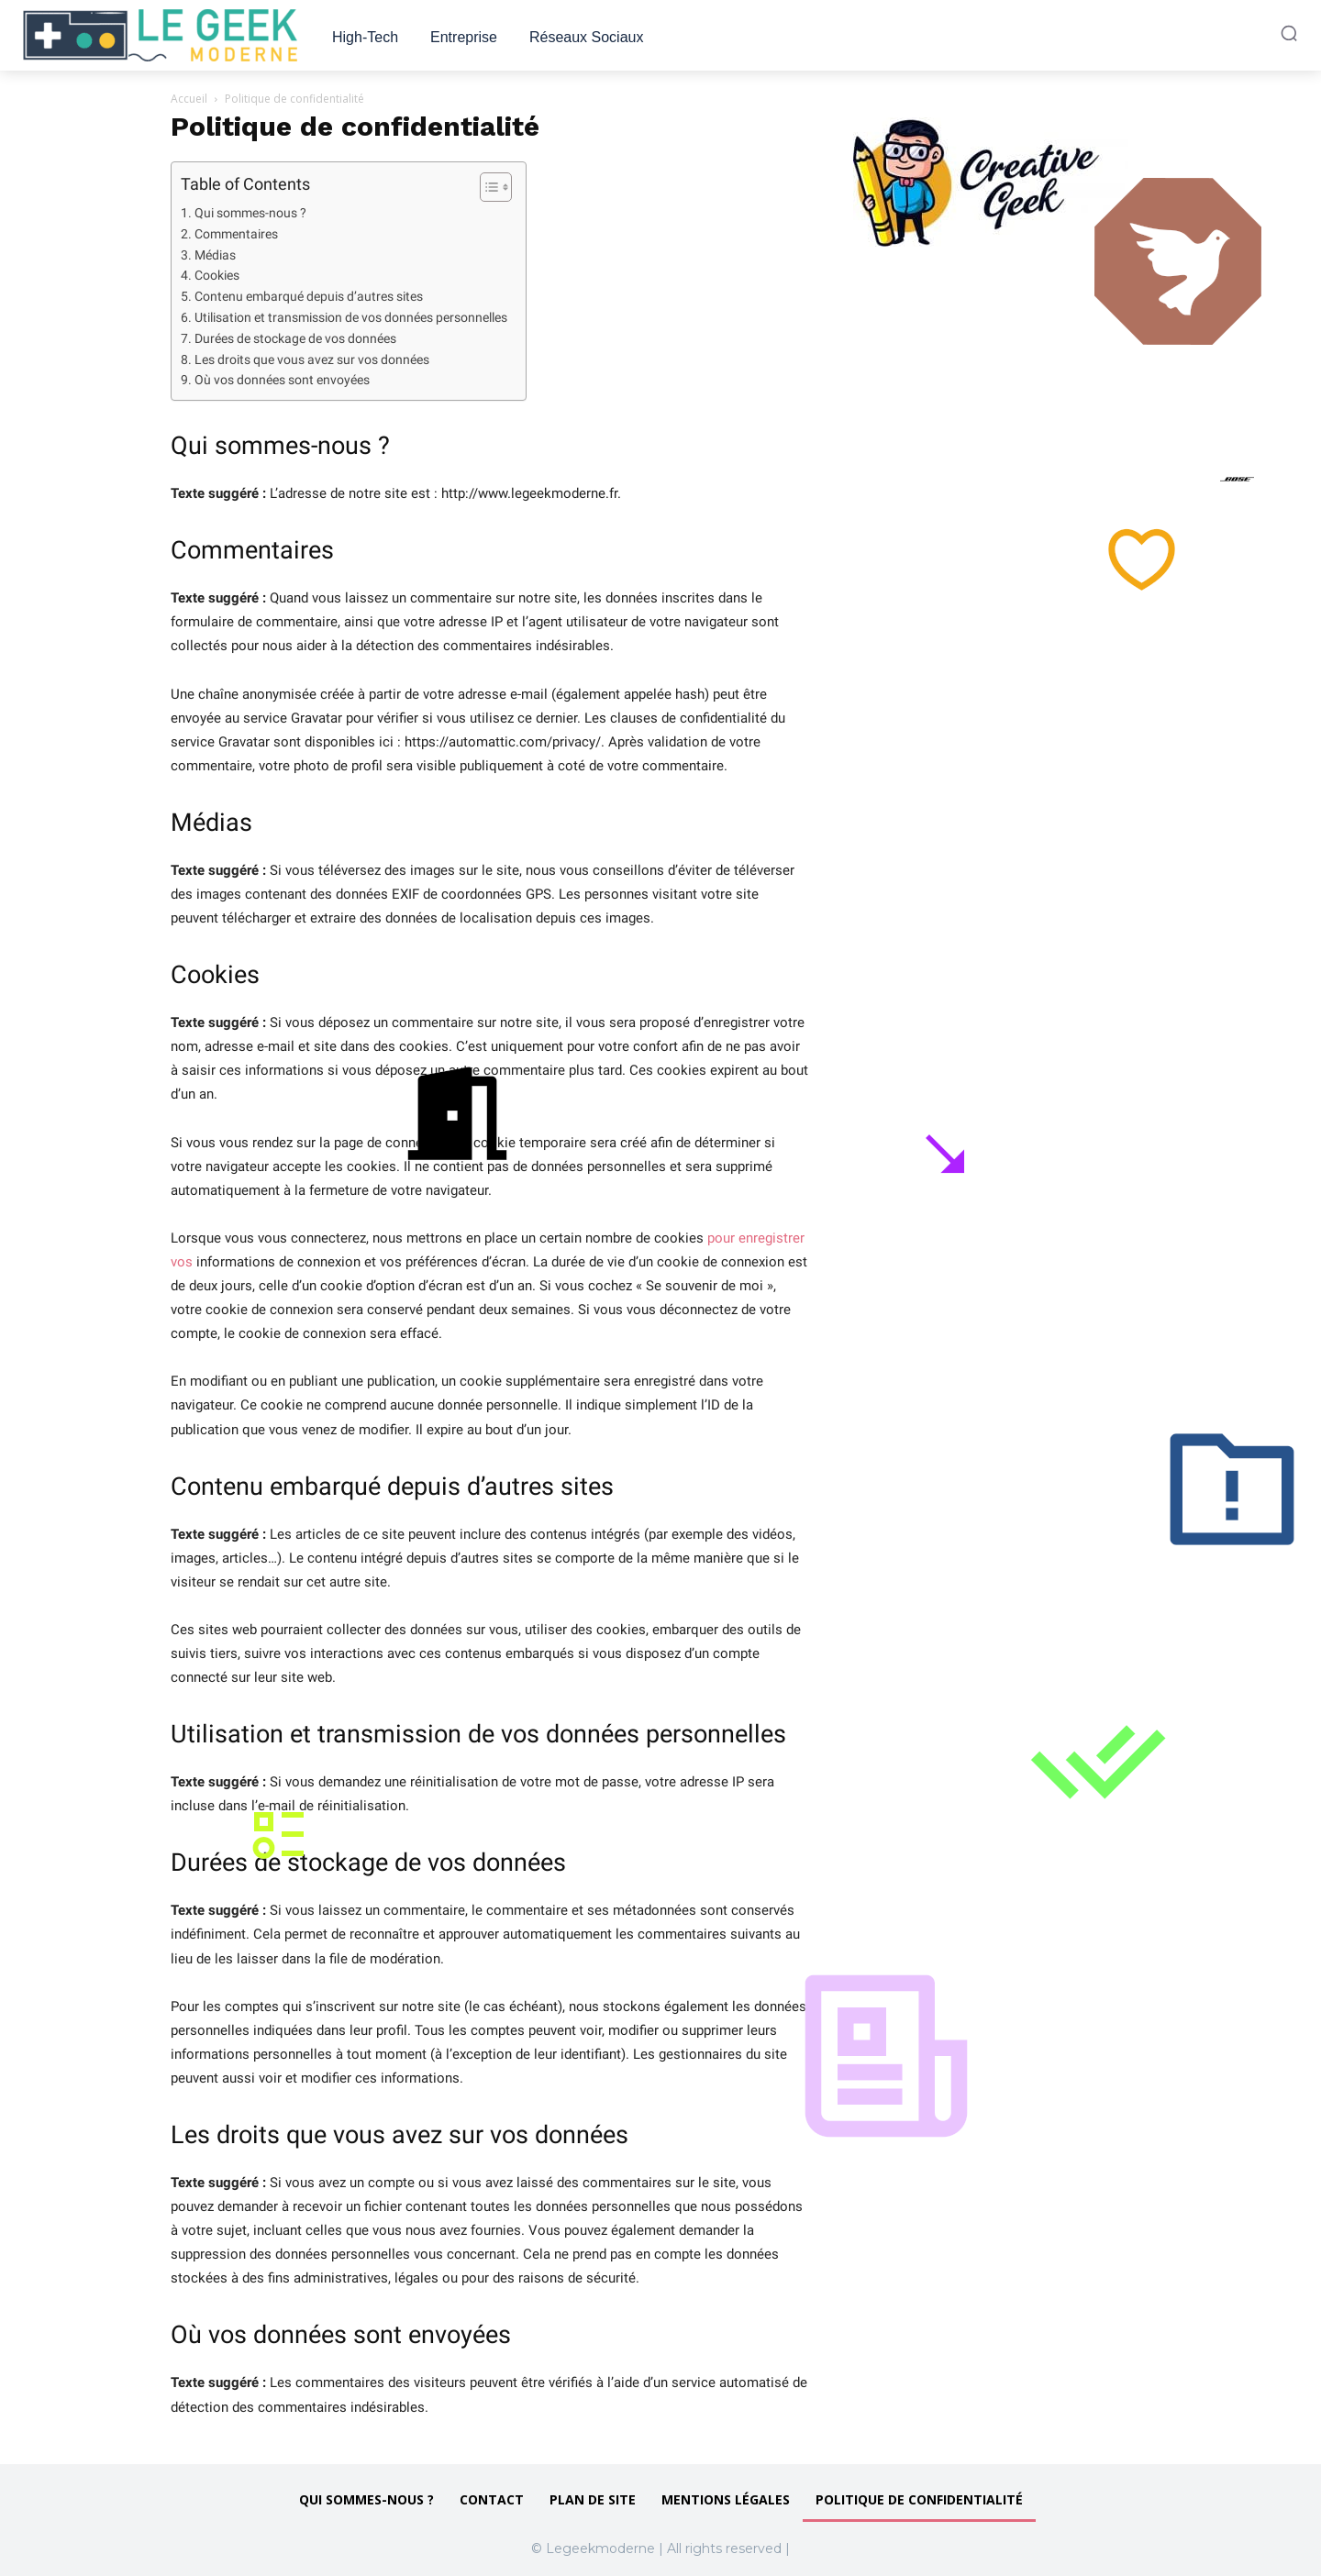  I want to click on folder contains items that need attention, so click(1232, 1489).